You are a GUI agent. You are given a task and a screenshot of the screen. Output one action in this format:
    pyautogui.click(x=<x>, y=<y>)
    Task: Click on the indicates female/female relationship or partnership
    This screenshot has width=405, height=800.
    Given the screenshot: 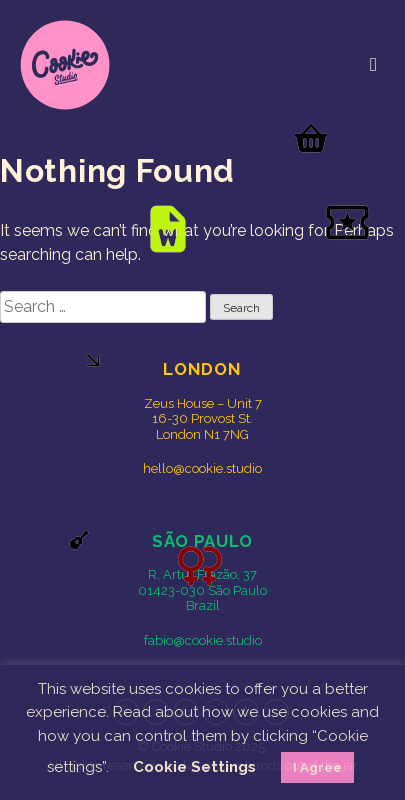 What is the action you would take?
    pyautogui.click(x=200, y=565)
    